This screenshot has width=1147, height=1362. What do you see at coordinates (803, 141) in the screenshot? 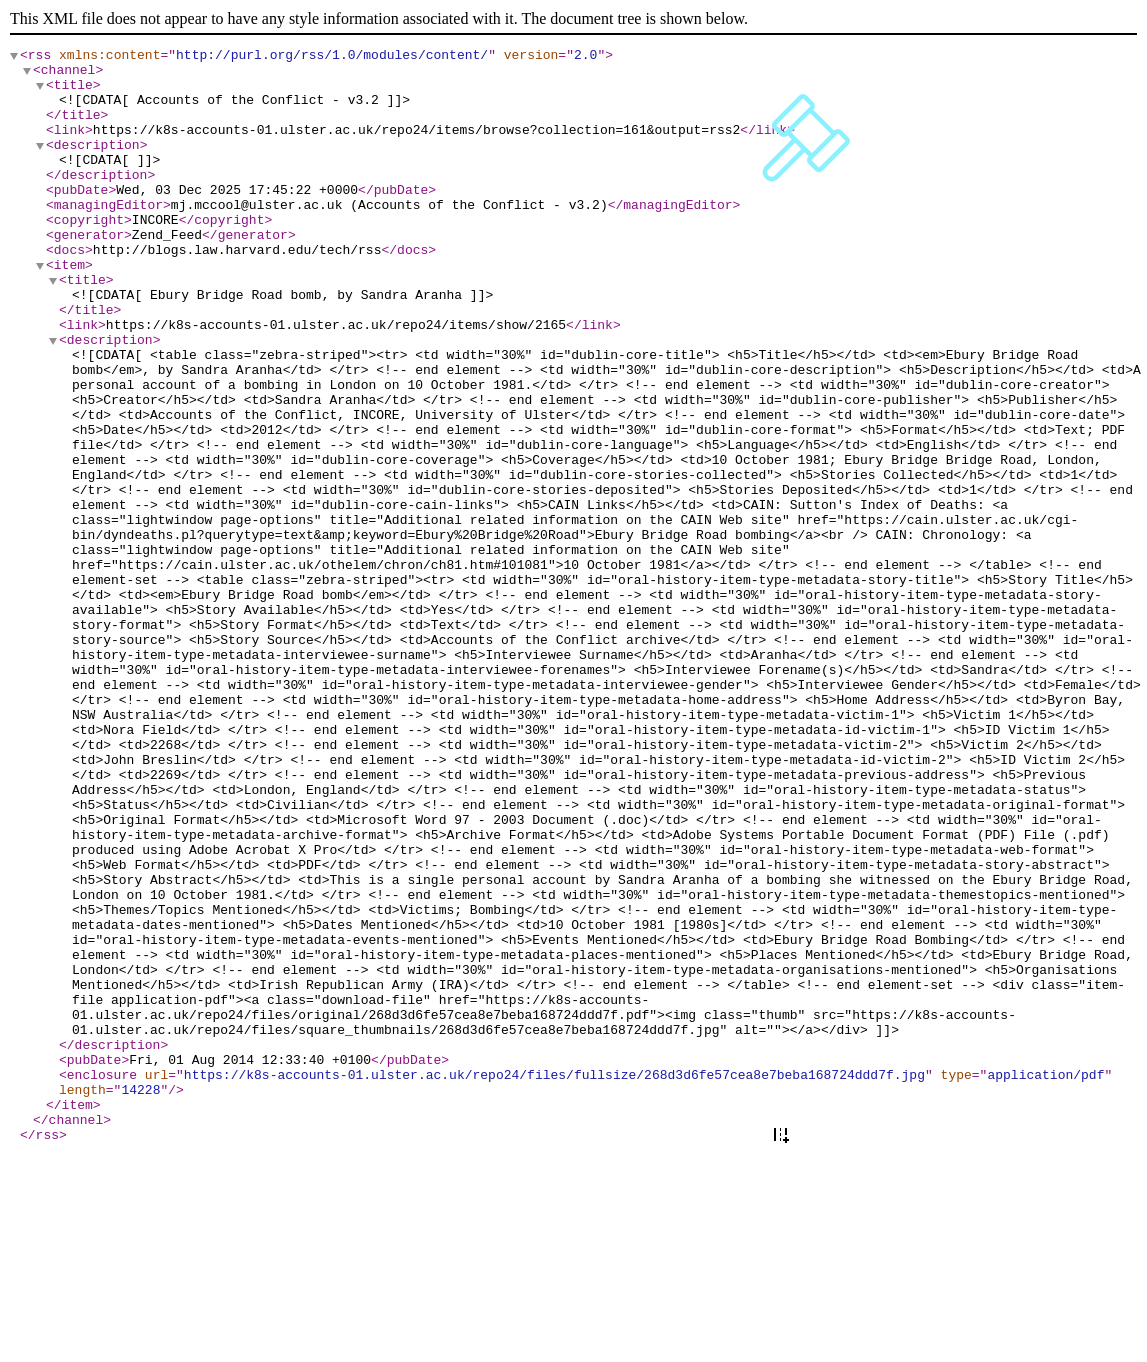
I see `access legal or terms of service information` at bounding box center [803, 141].